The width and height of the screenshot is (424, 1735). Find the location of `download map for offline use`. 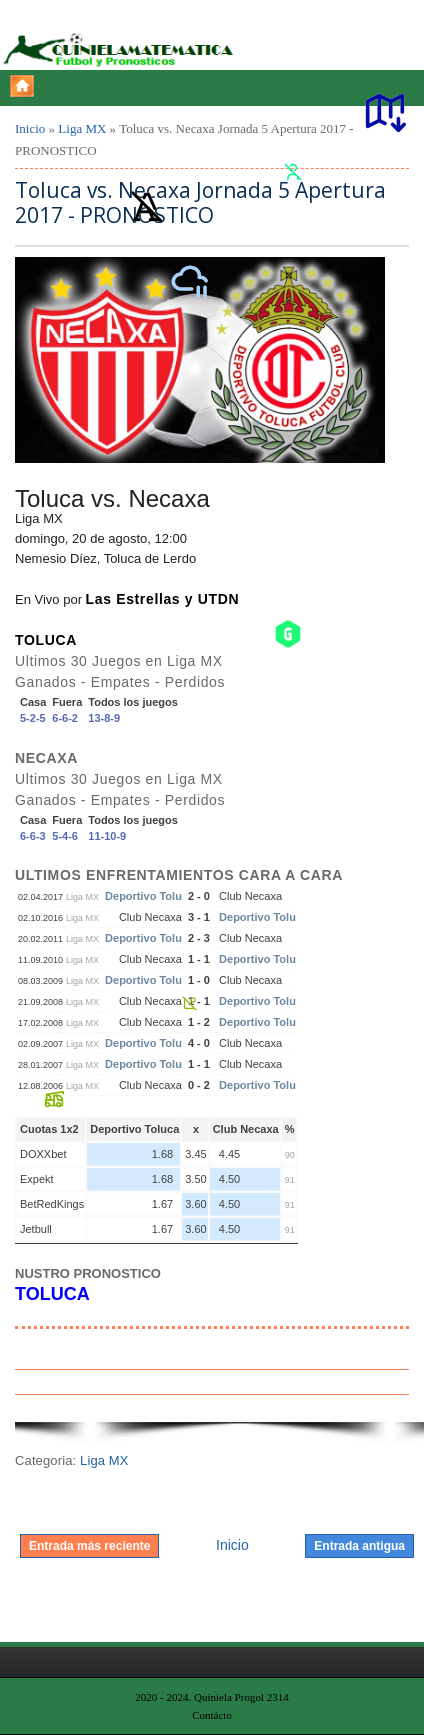

download map for offline use is located at coordinates (385, 111).